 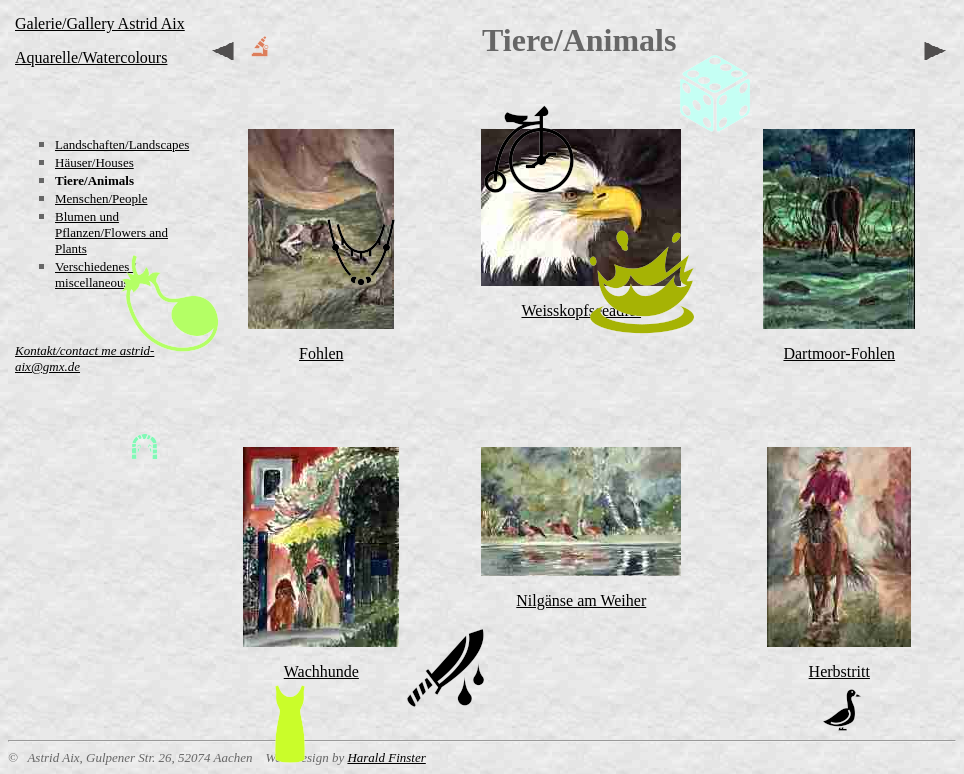 I want to click on roll the dice or randomize, so click(x=715, y=94).